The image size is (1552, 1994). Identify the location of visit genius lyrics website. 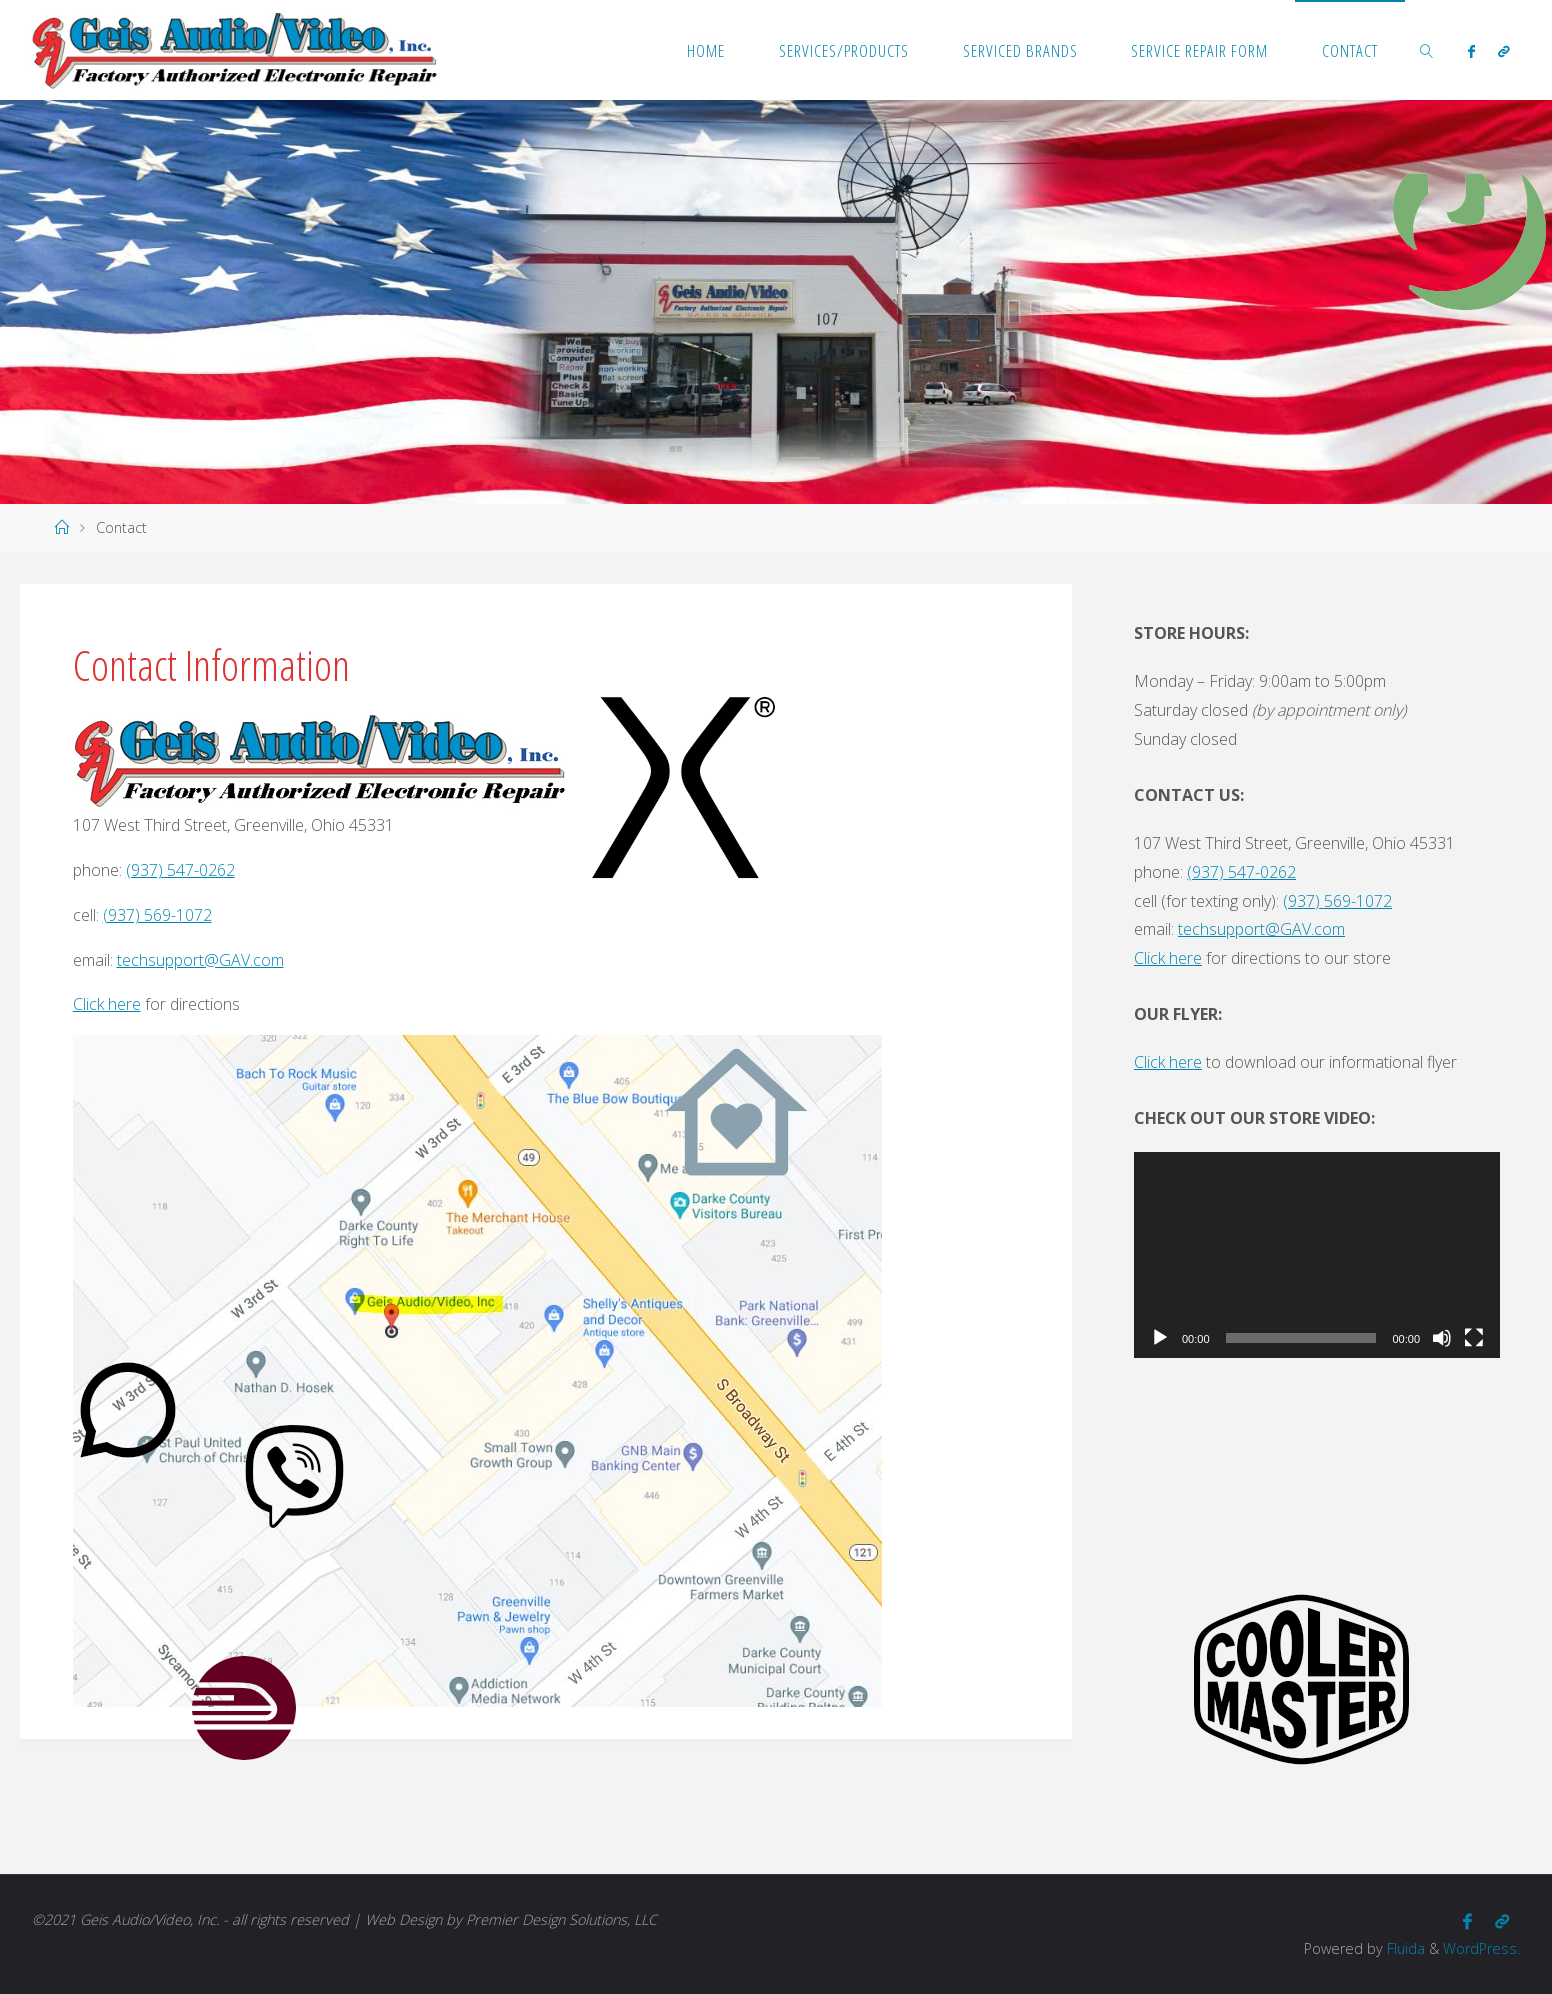
(1469, 241).